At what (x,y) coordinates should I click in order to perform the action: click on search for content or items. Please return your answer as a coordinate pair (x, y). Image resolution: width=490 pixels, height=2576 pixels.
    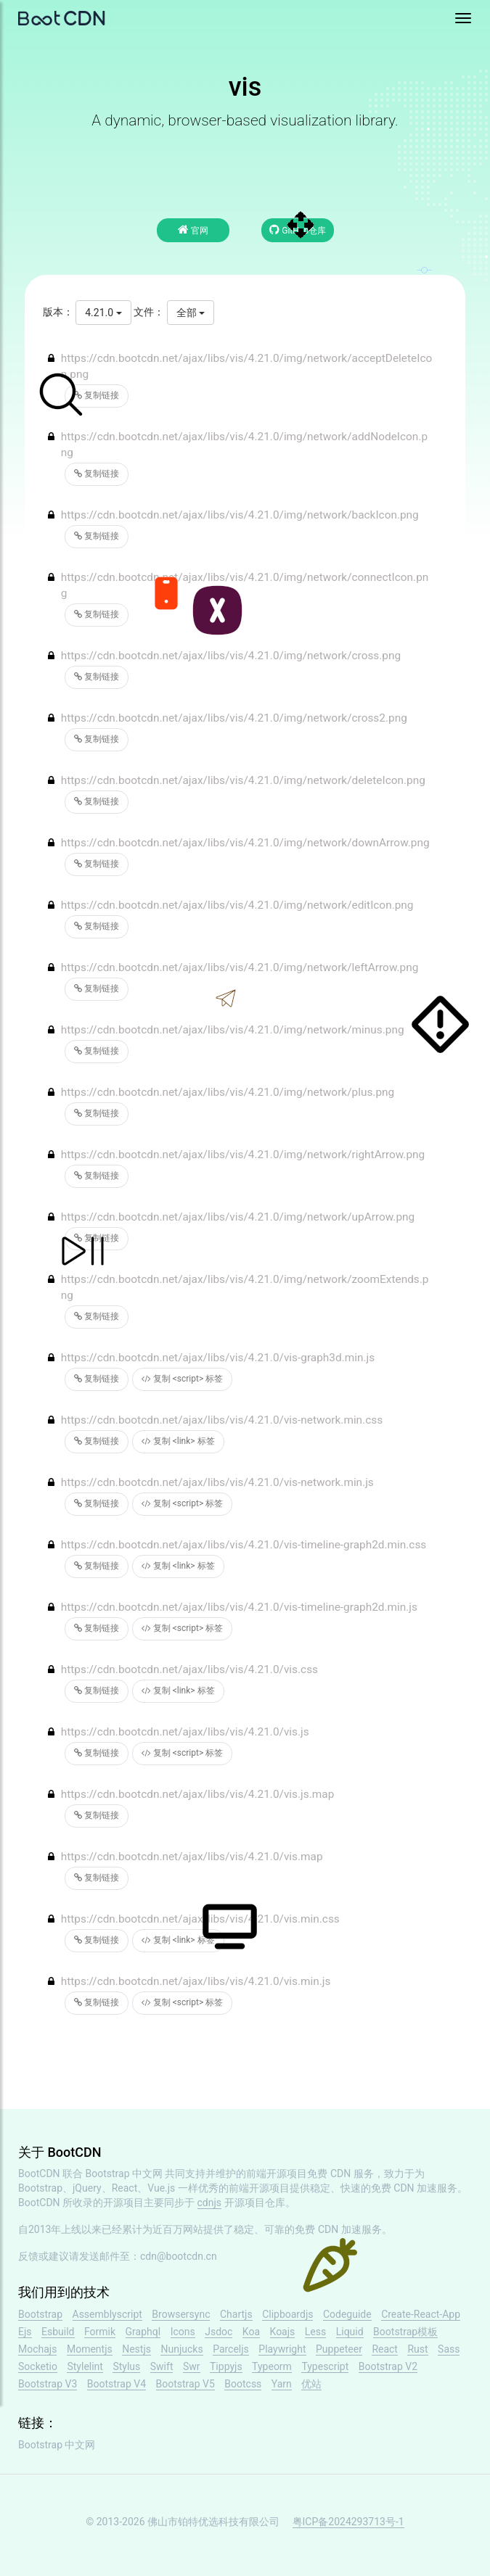
    Looking at the image, I should click on (61, 395).